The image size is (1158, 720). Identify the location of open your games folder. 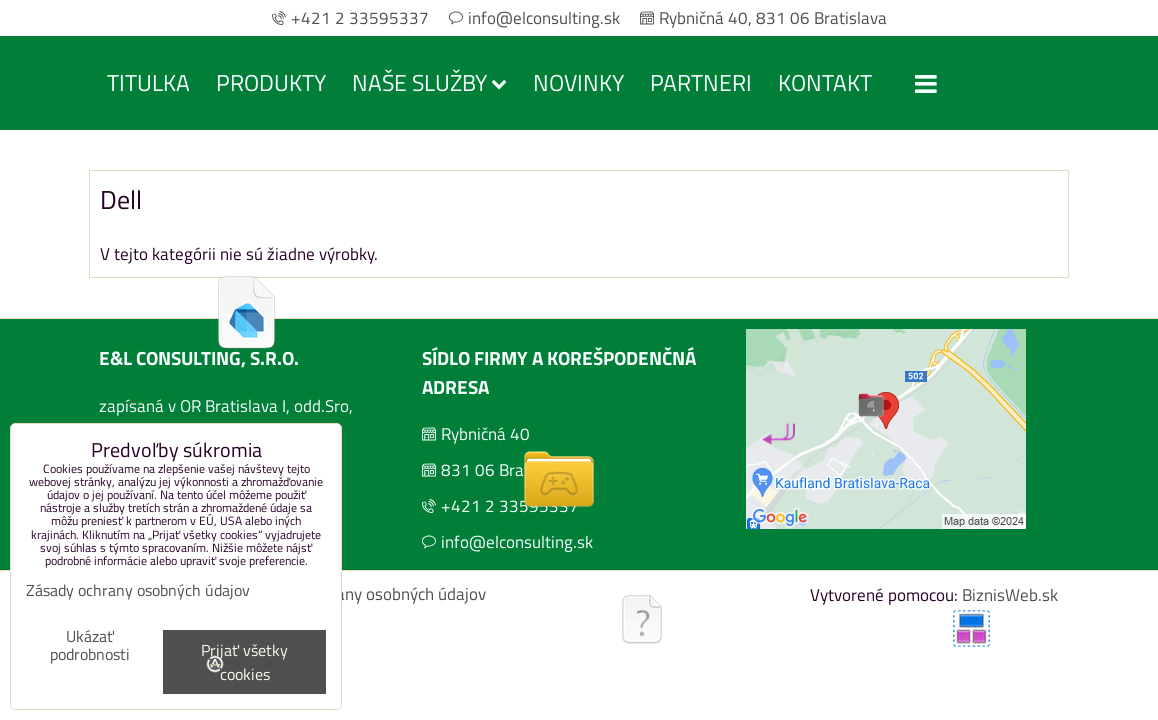
(559, 479).